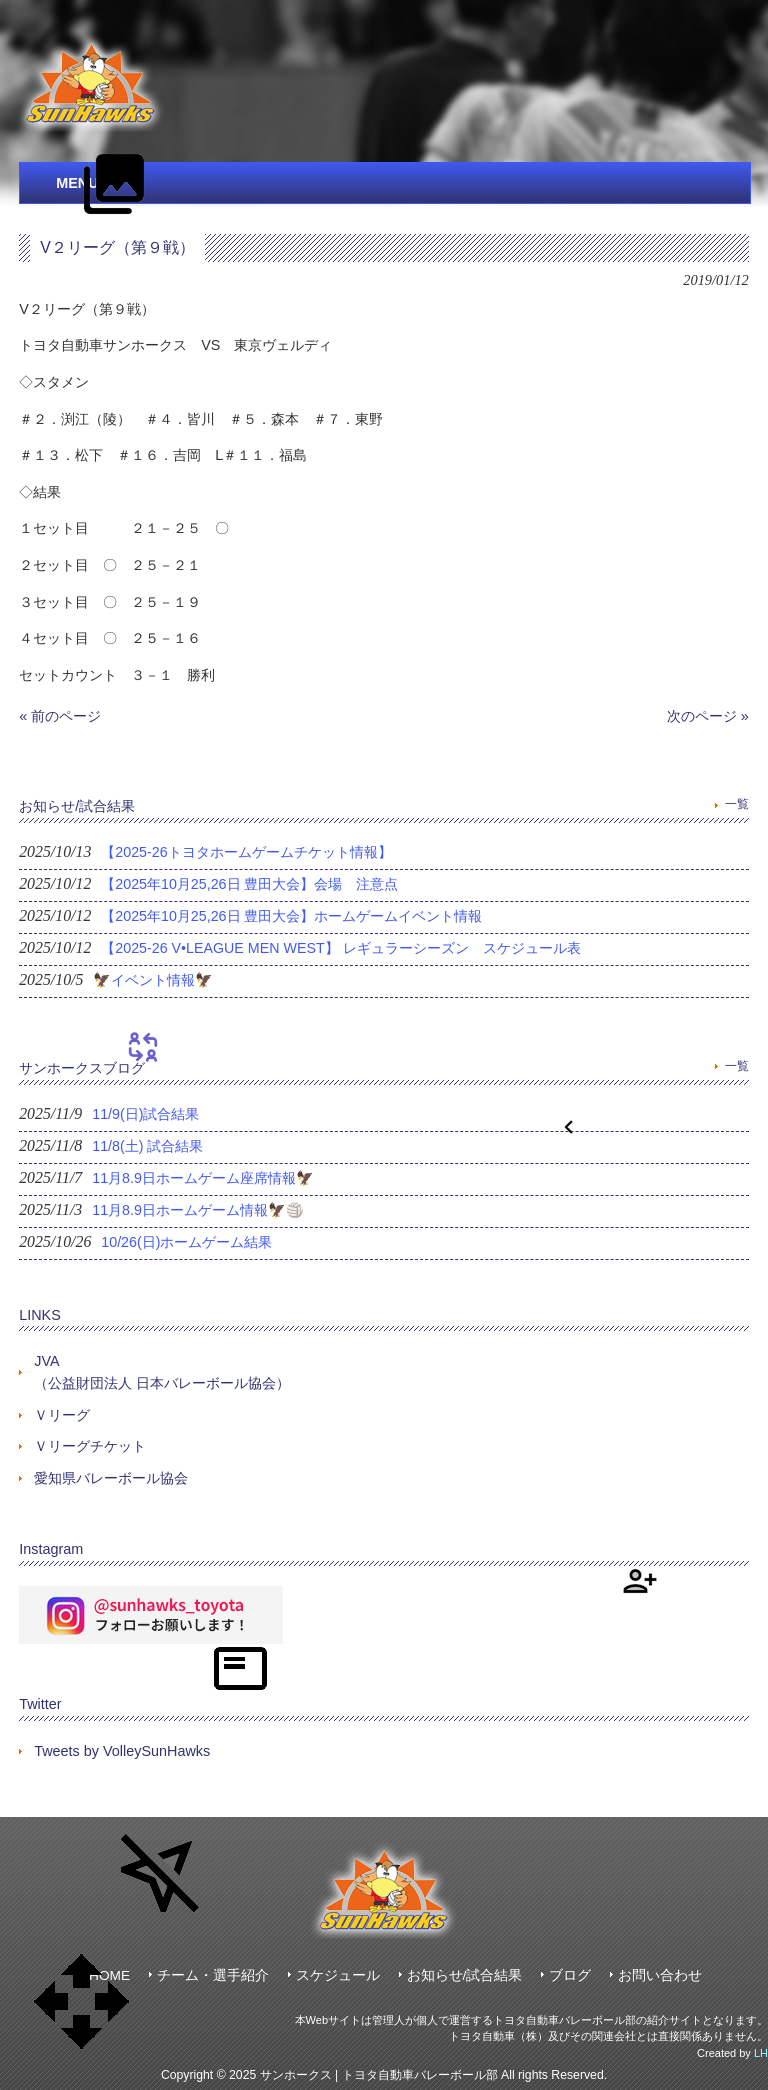 Image resolution: width=768 pixels, height=2090 pixels. What do you see at coordinates (143, 1047) in the screenshot?
I see `replace or swap a user account` at bounding box center [143, 1047].